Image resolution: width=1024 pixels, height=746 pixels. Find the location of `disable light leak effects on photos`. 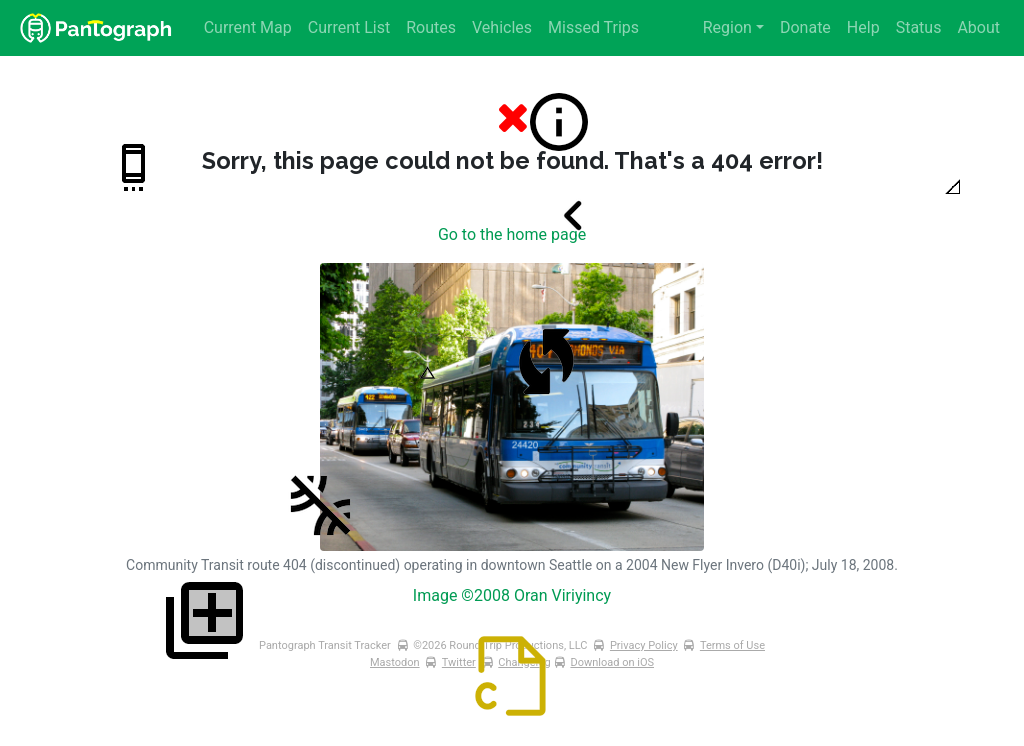

disable light leak effects on photos is located at coordinates (320, 505).